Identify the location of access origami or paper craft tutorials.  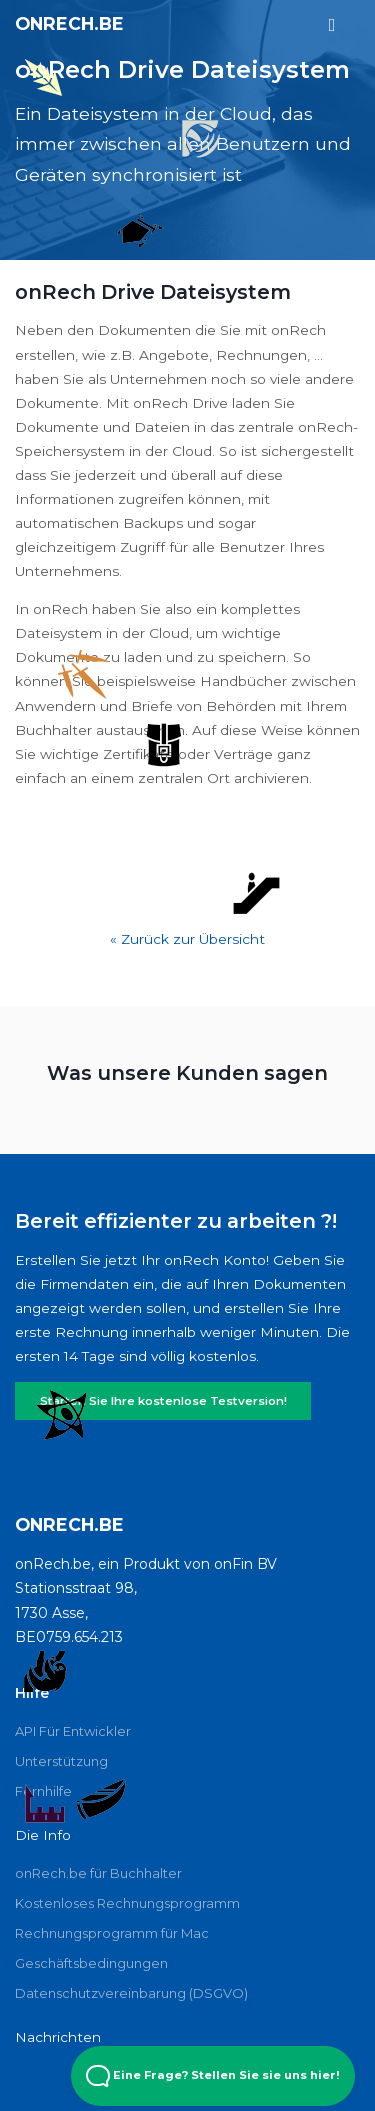
(140, 231).